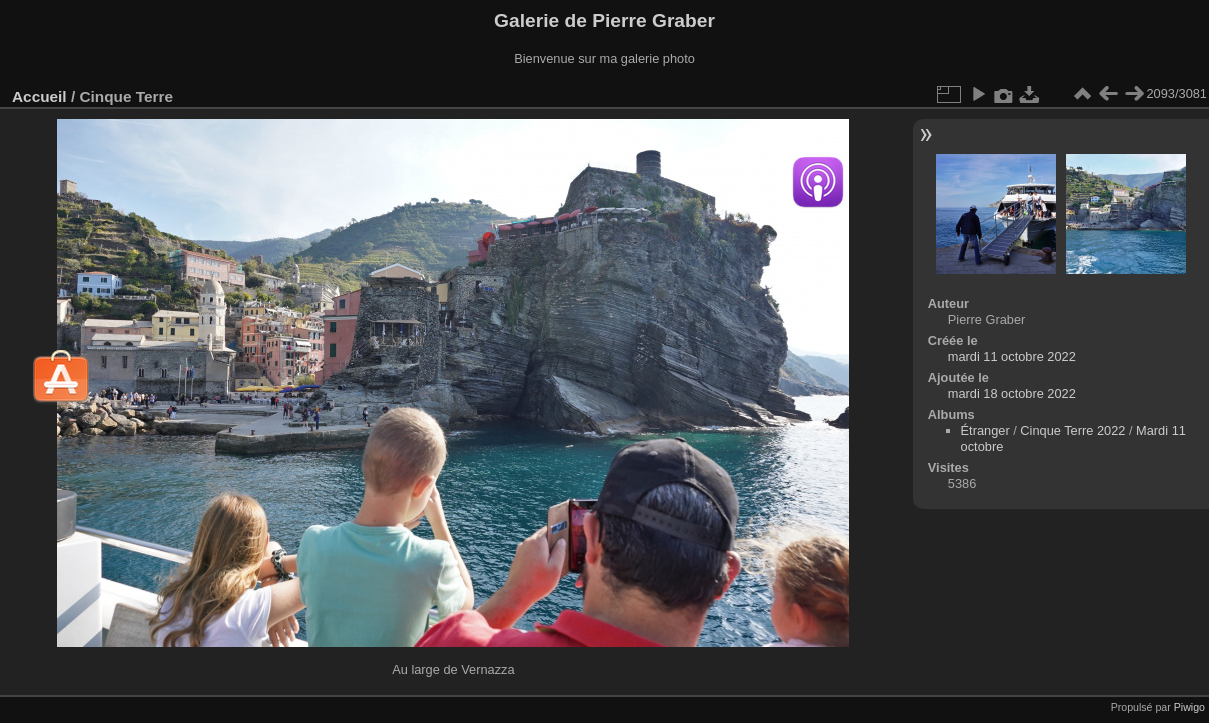 The height and width of the screenshot is (723, 1209). I want to click on open the Apple Podcasts app, so click(818, 182).